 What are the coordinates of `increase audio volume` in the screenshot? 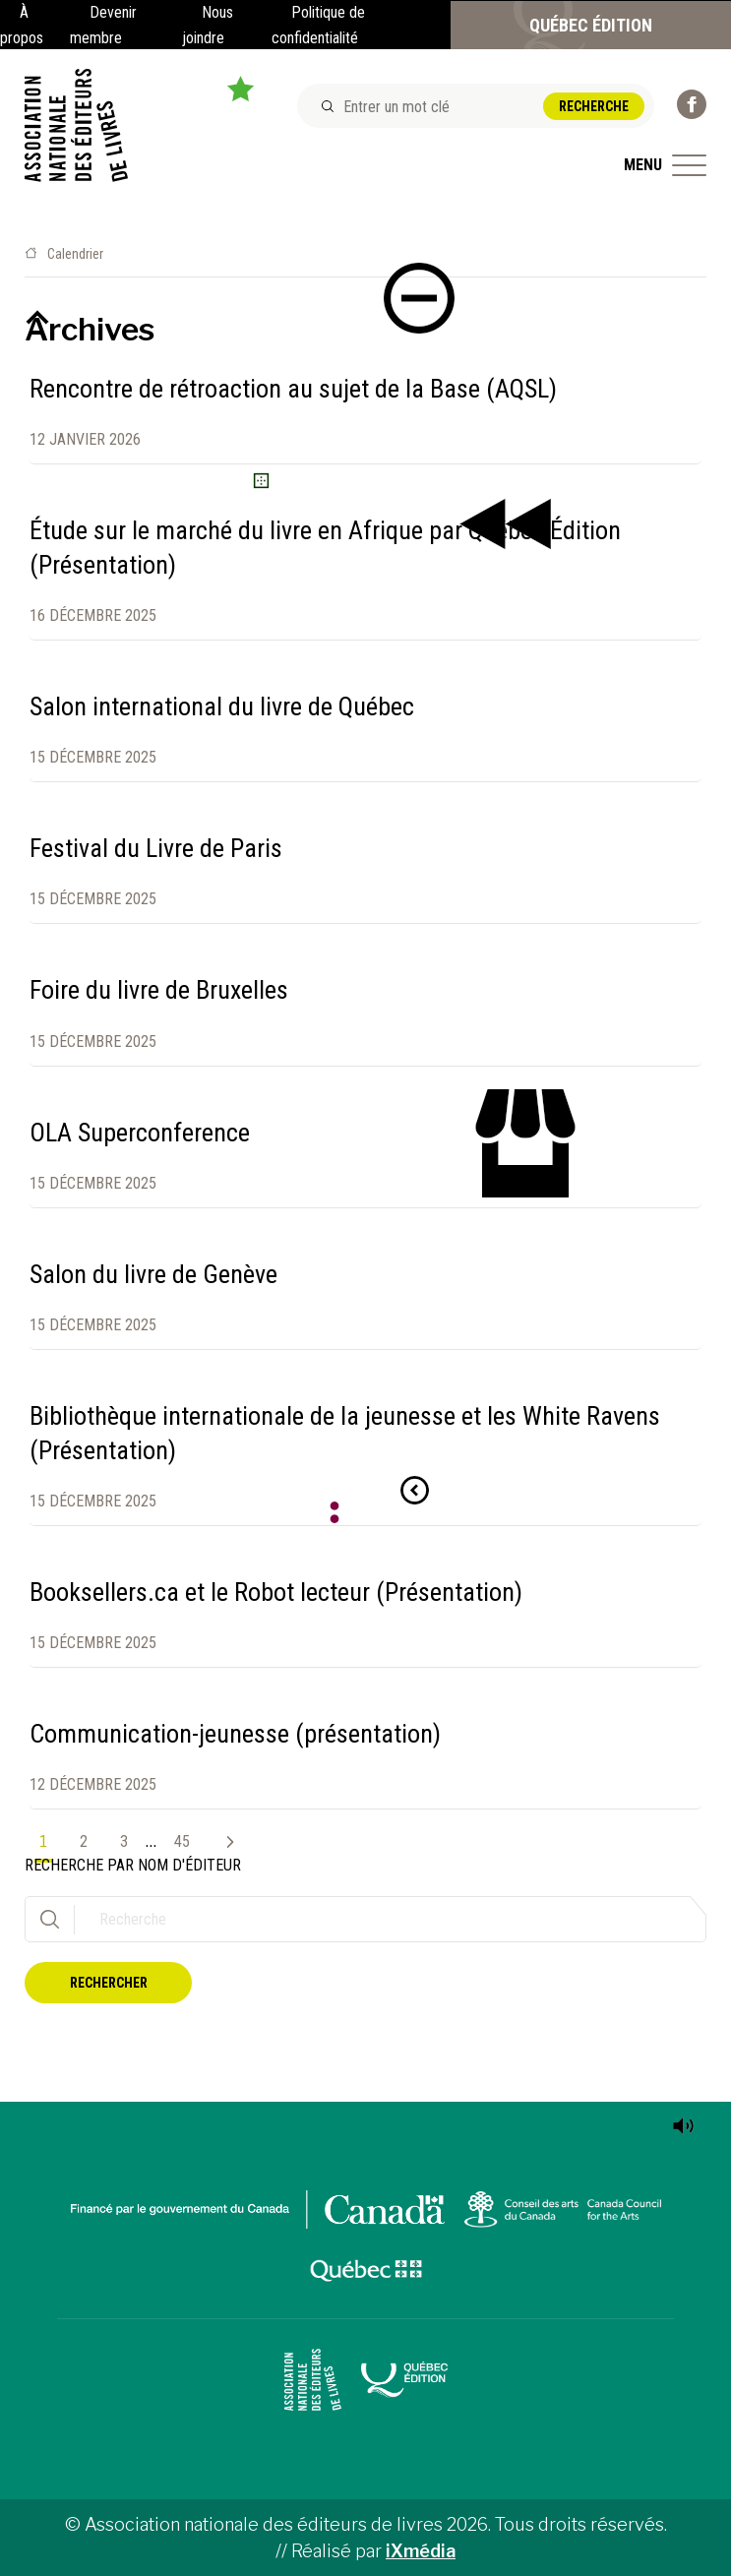 It's located at (683, 2125).